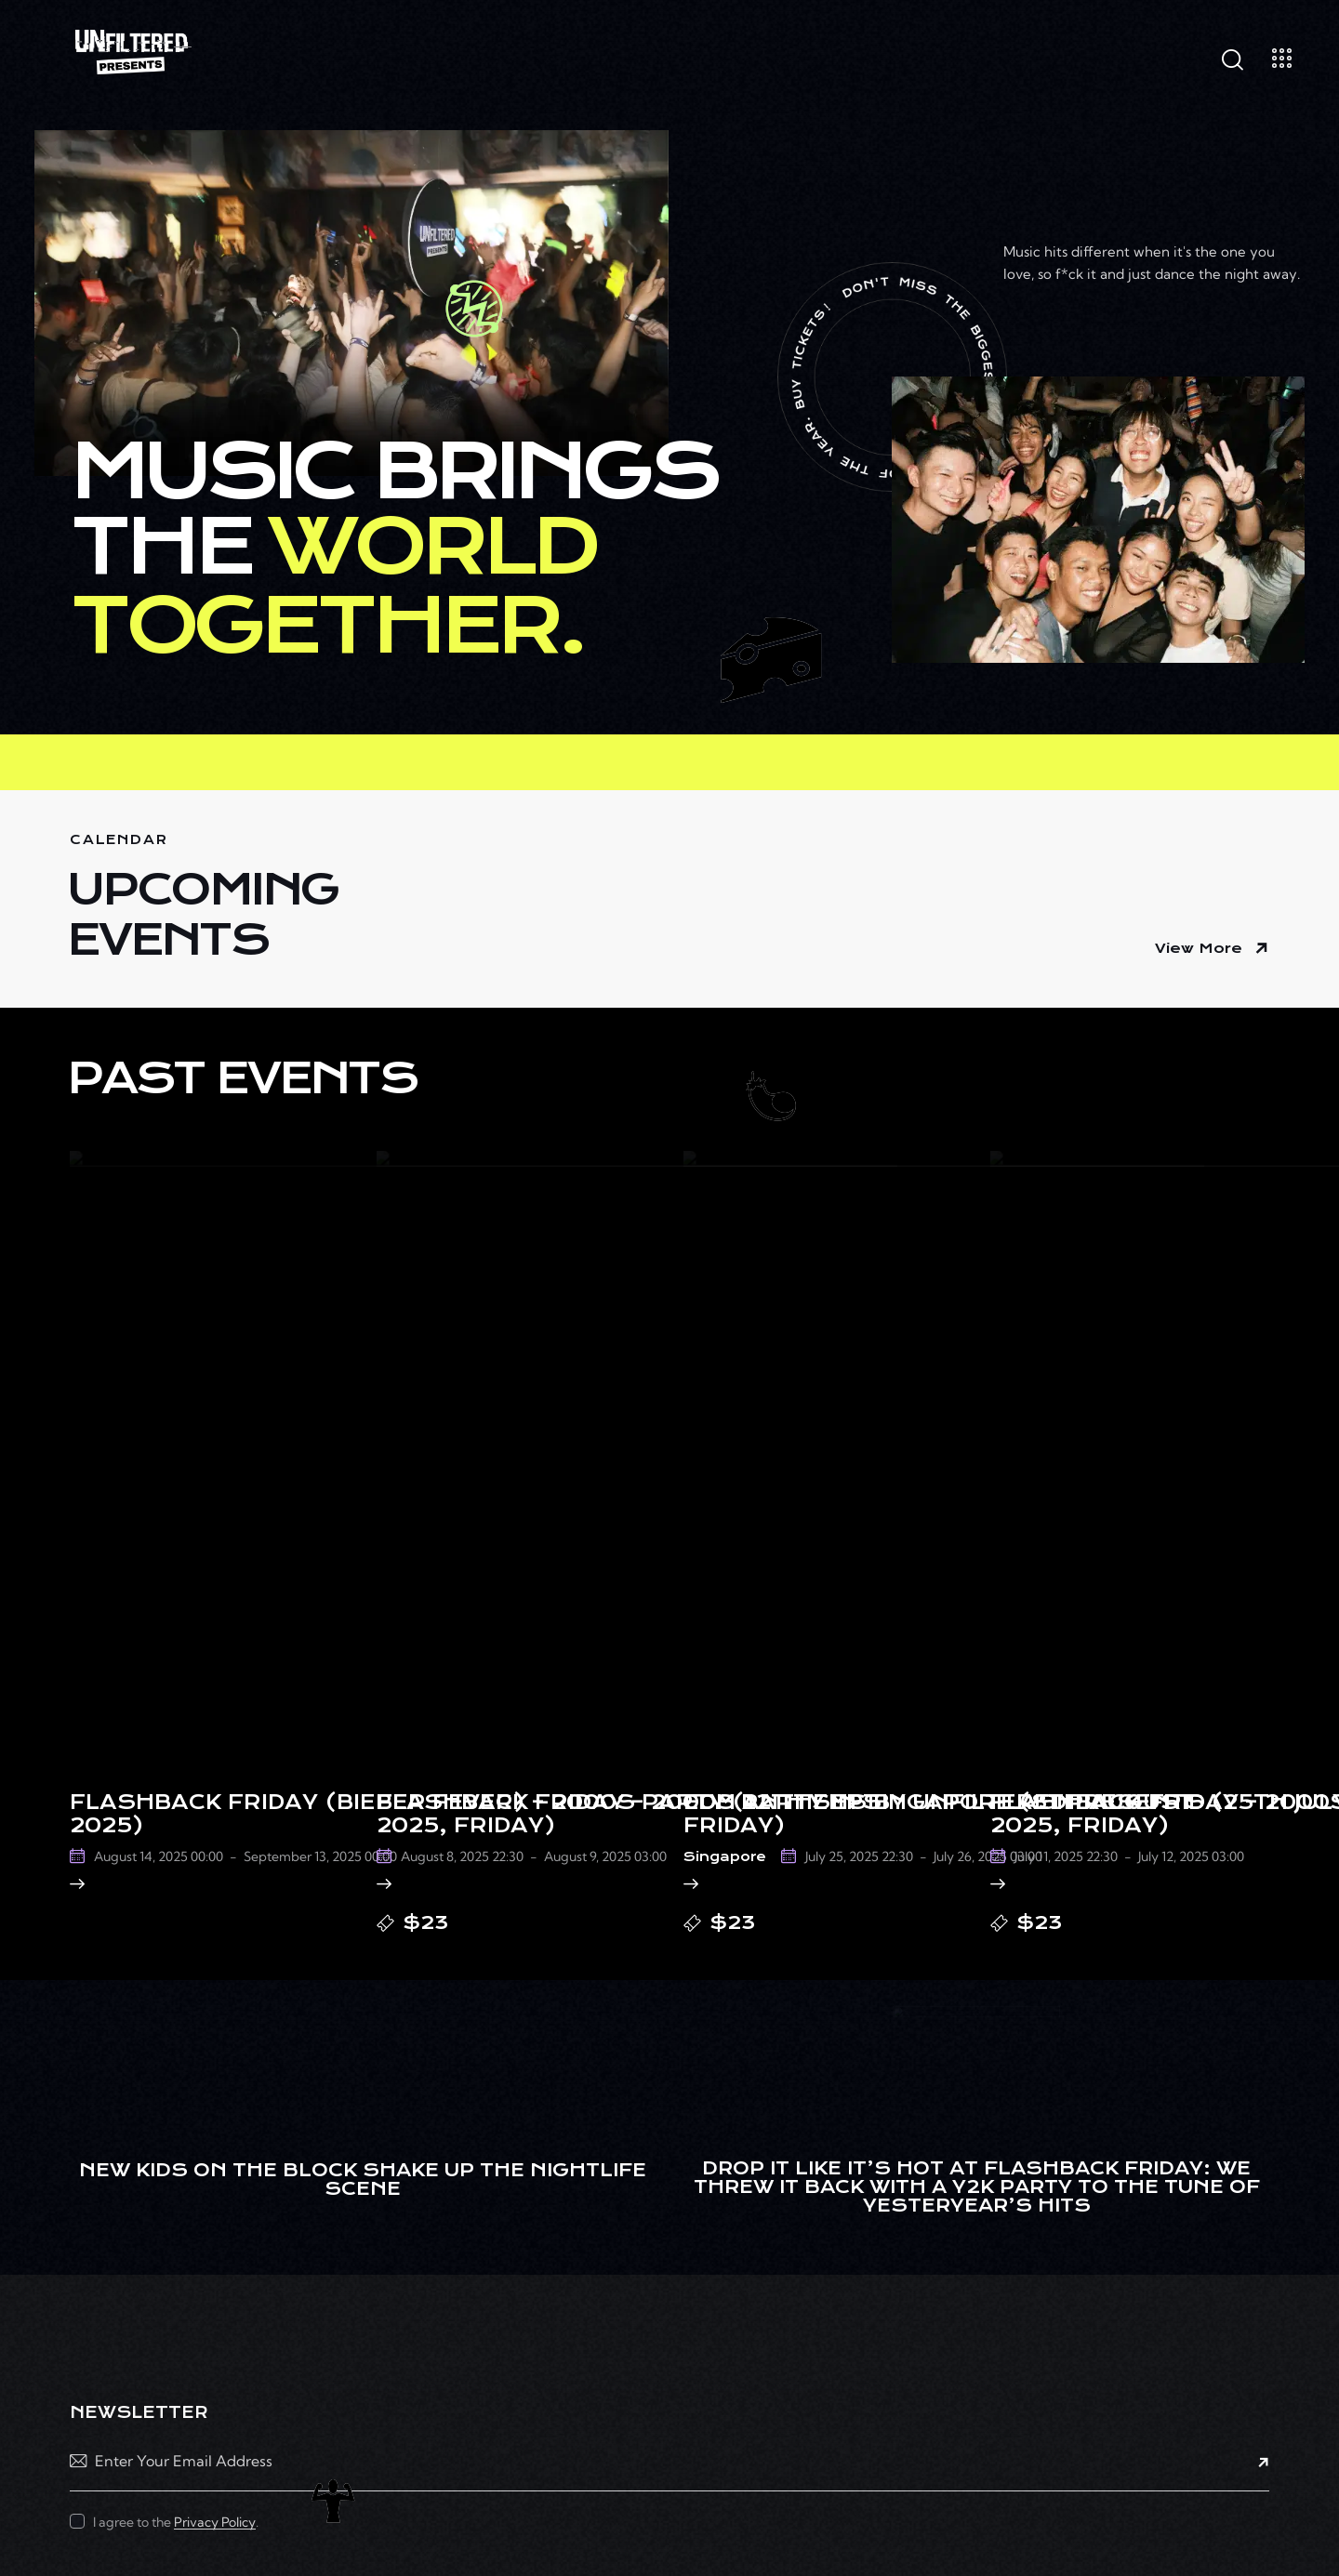 Image resolution: width=1339 pixels, height=2576 pixels. Describe the element at coordinates (474, 309) in the screenshot. I see `indicates a trapped or contained state` at that location.